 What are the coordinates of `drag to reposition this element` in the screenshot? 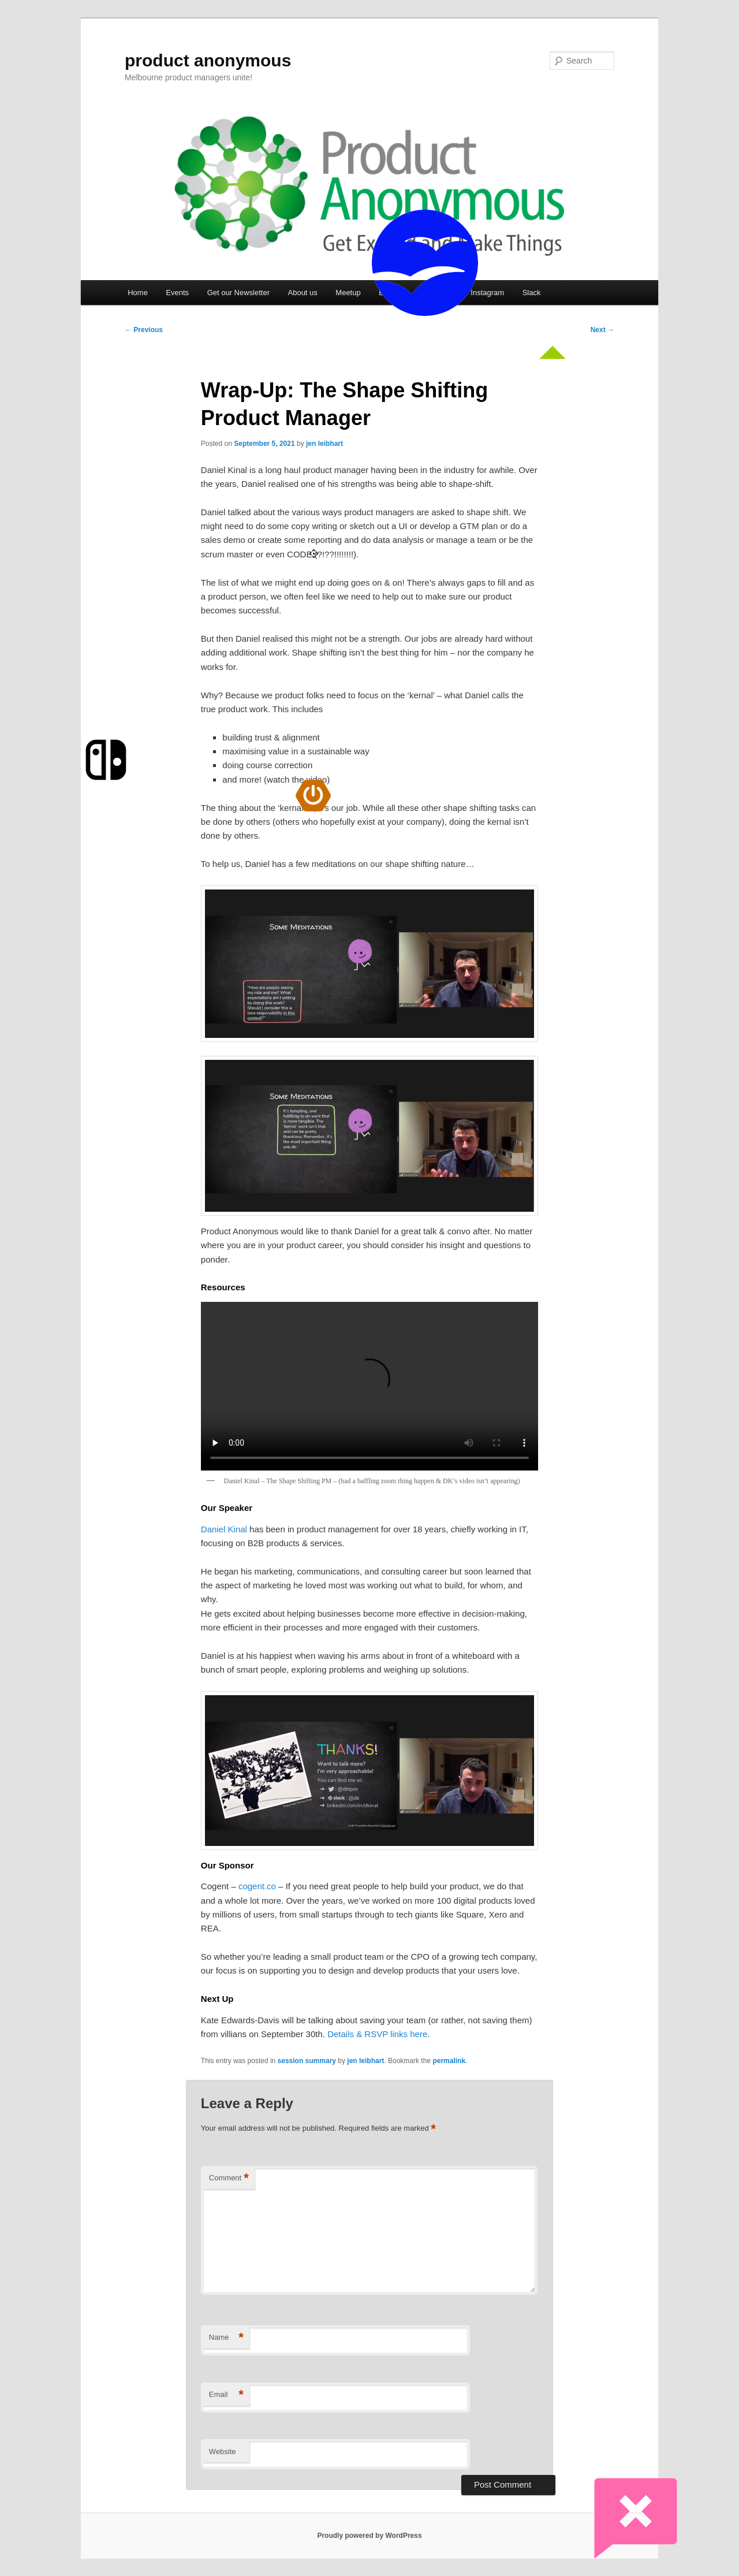 It's located at (313, 553).